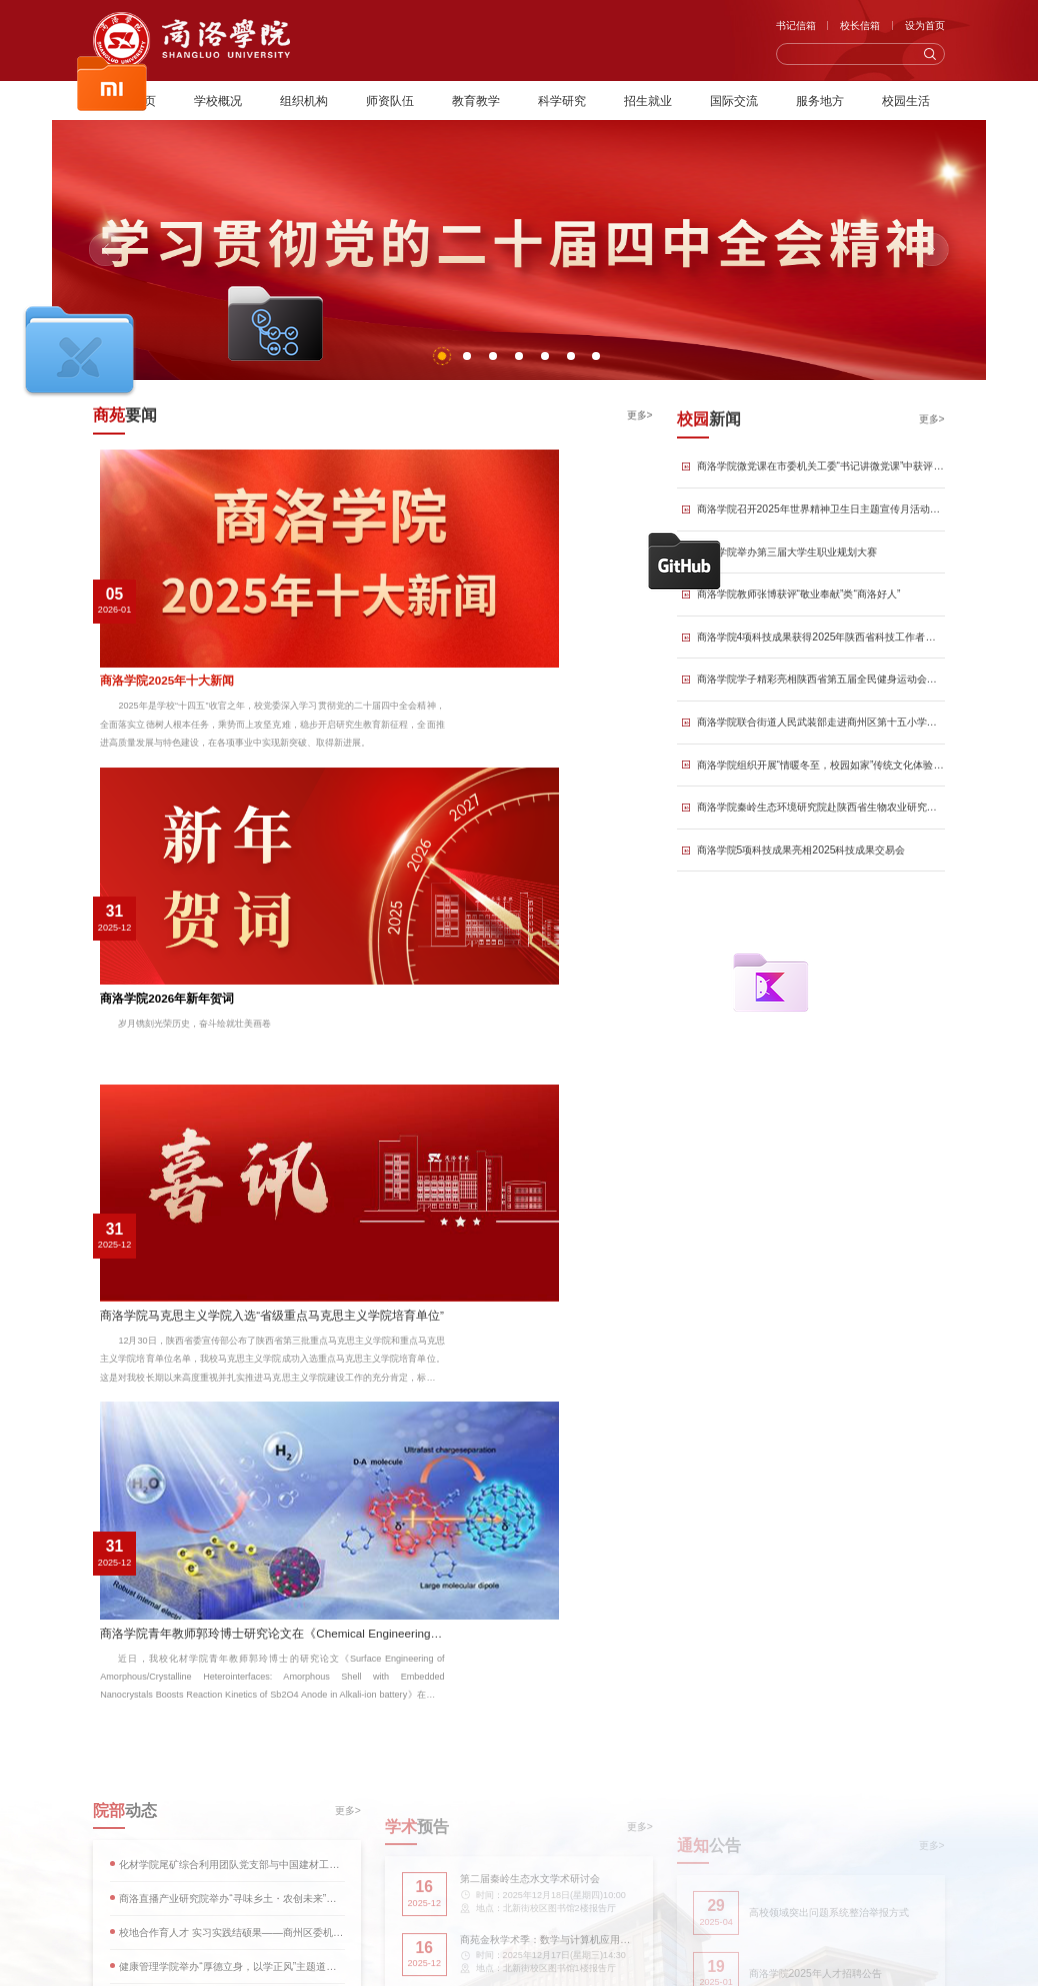  Describe the element at coordinates (275, 326) in the screenshot. I see `folder containing github actions workflows` at that location.